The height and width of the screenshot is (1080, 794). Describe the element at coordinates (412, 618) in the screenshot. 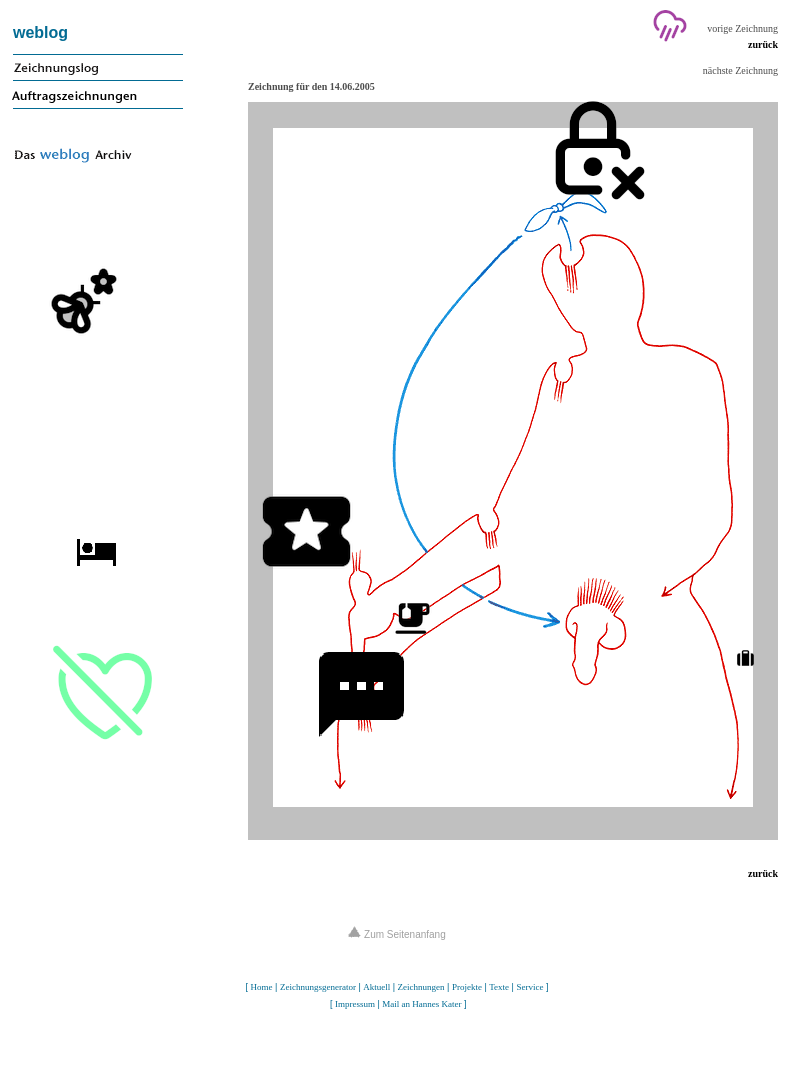

I see `access food and beverage emoji category` at that location.